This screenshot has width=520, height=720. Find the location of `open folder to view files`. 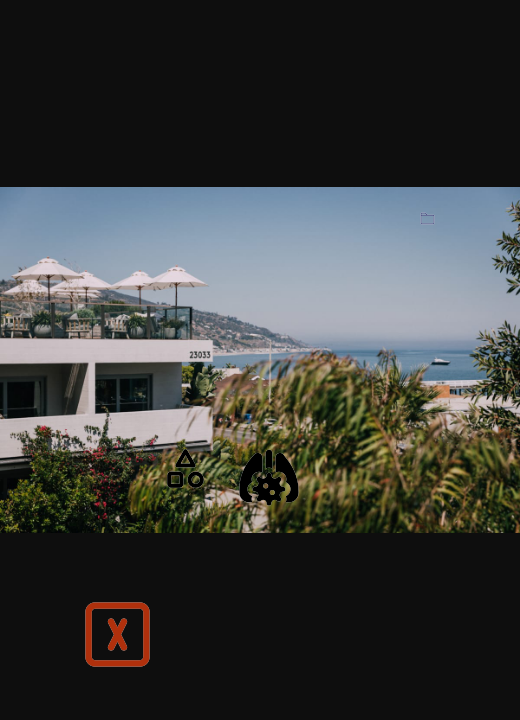

open folder to view files is located at coordinates (427, 218).